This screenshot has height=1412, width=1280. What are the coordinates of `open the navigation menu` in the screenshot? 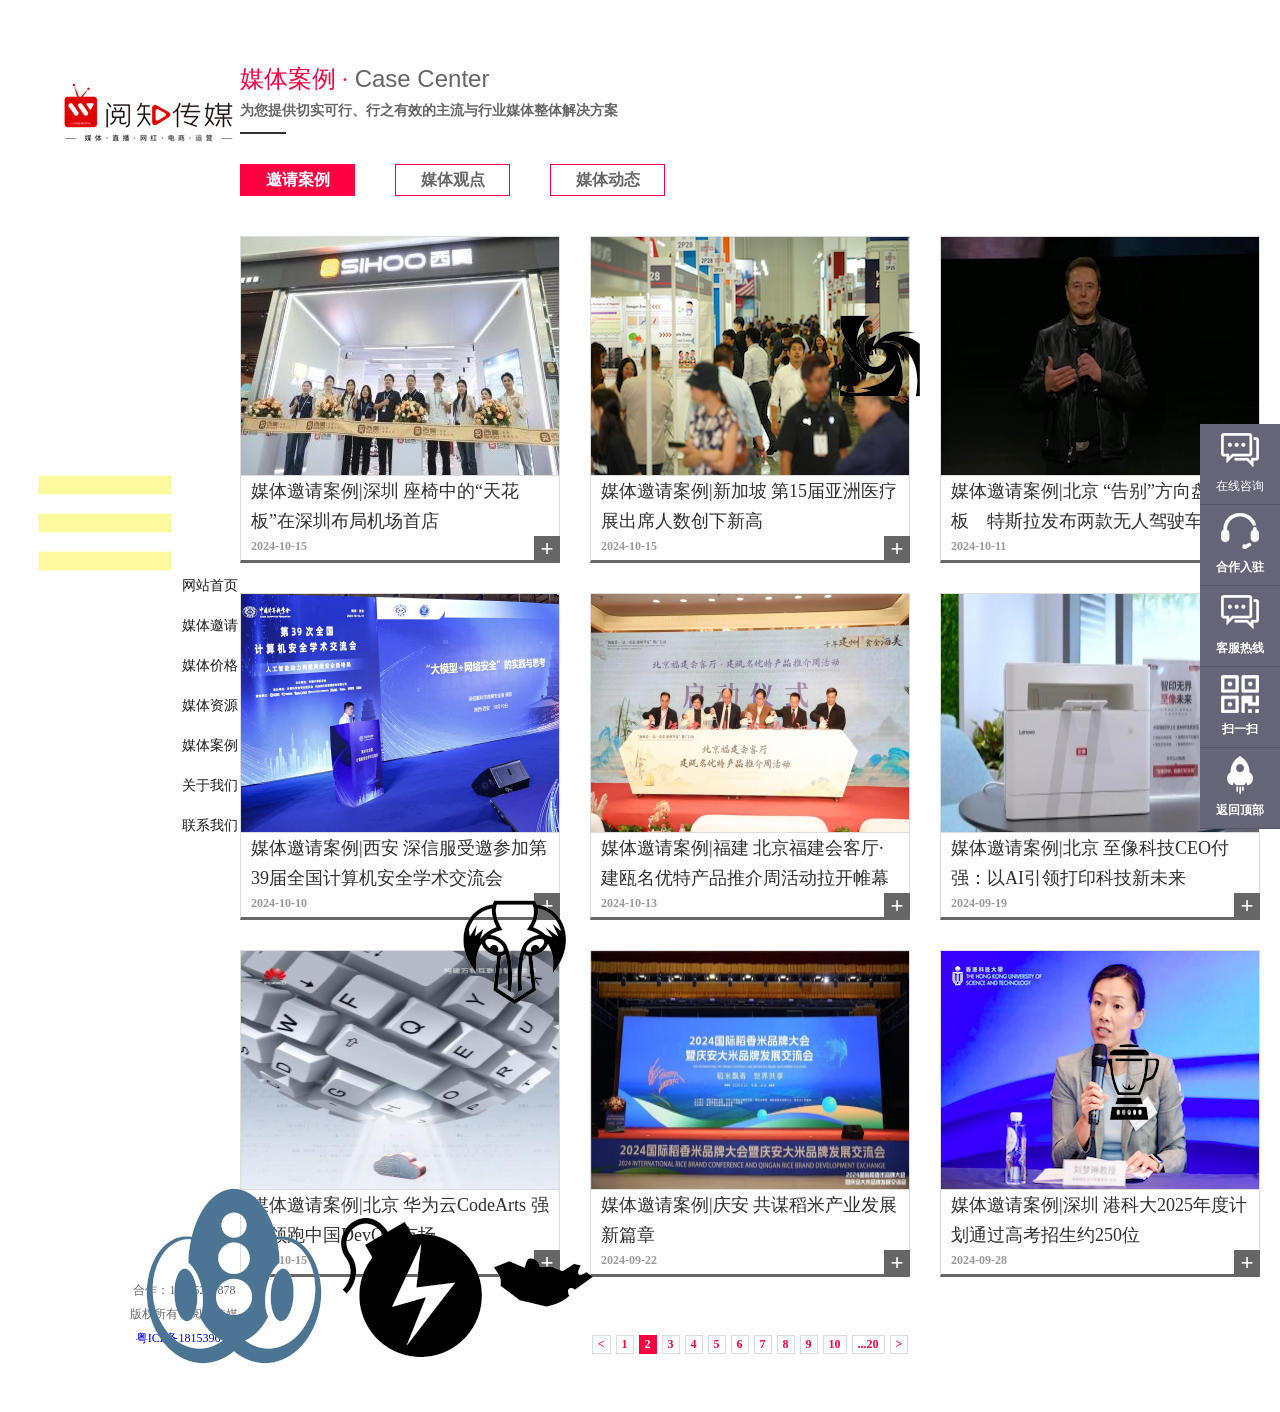 It's located at (105, 523).